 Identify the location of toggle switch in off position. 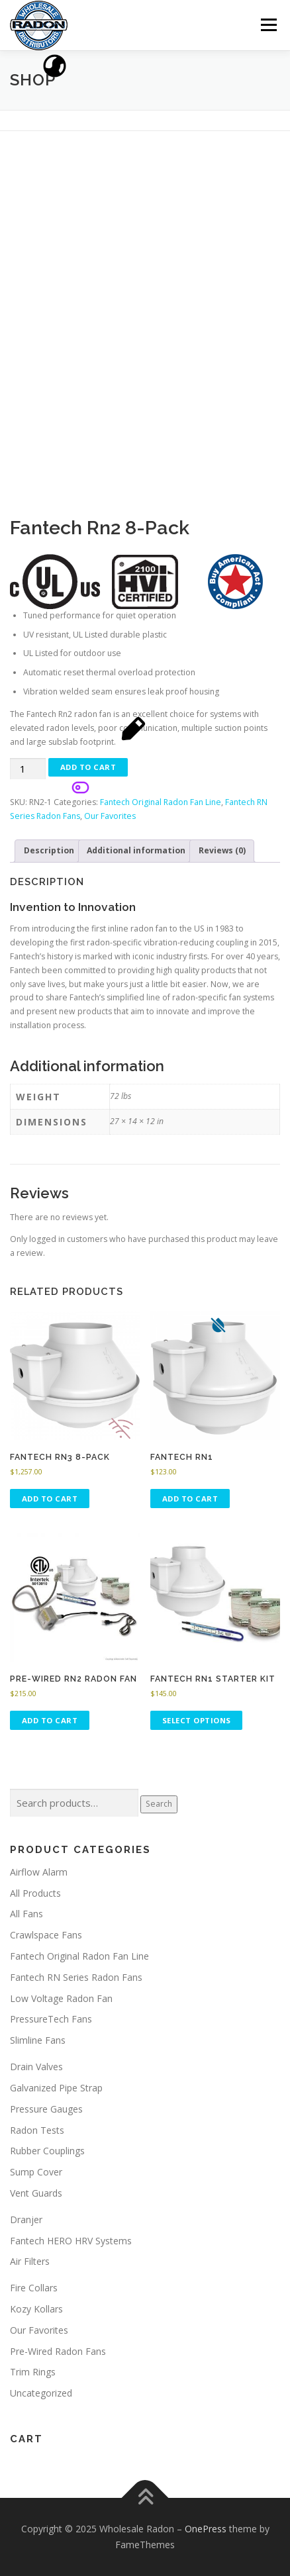
(80, 787).